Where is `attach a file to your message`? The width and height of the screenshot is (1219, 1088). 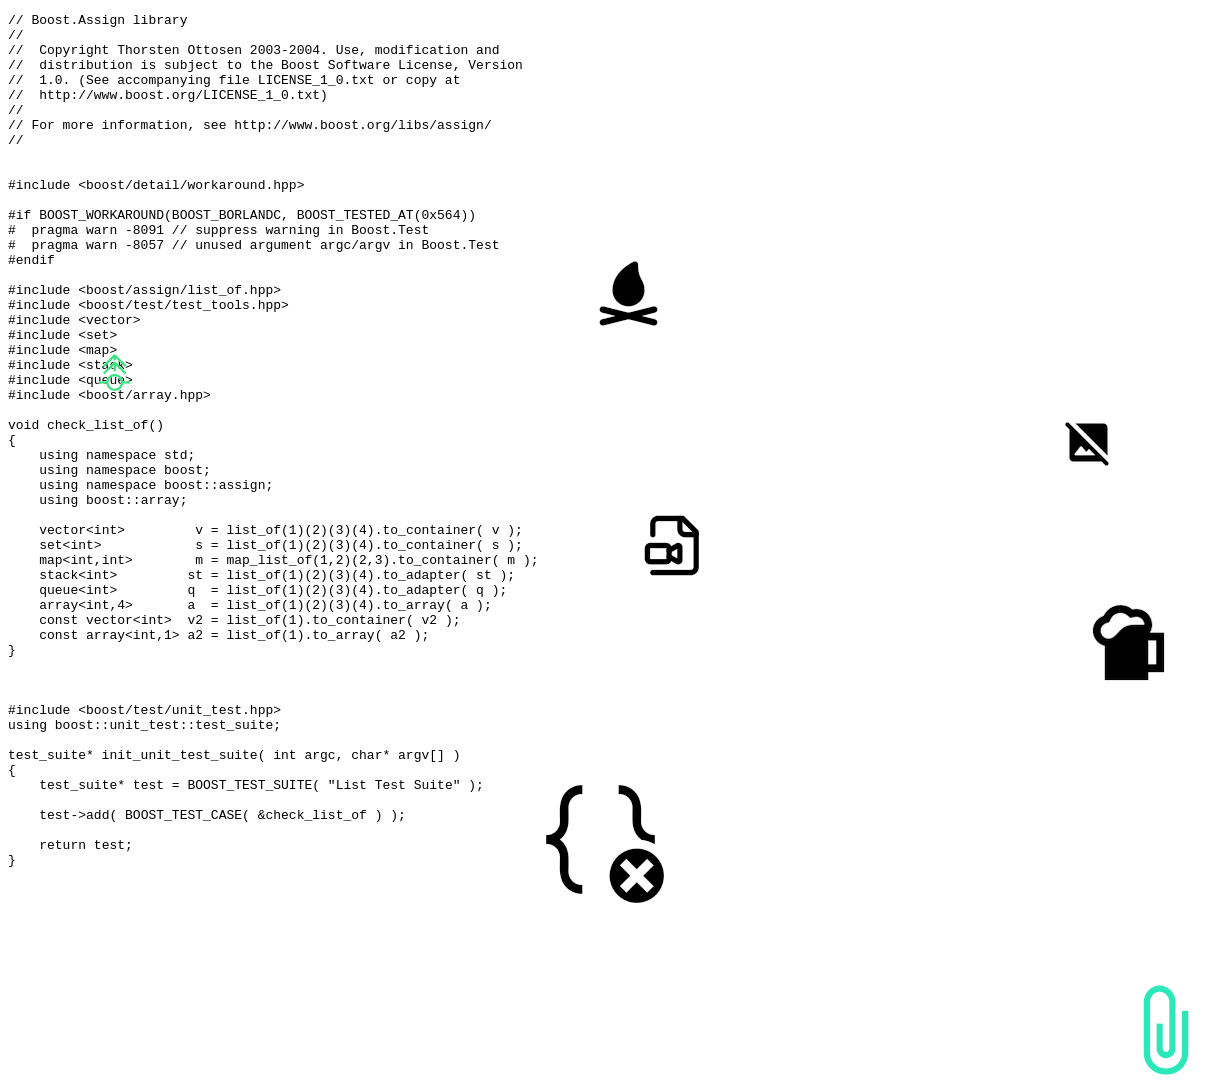
attach a file to your message is located at coordinates (1166, 1030).